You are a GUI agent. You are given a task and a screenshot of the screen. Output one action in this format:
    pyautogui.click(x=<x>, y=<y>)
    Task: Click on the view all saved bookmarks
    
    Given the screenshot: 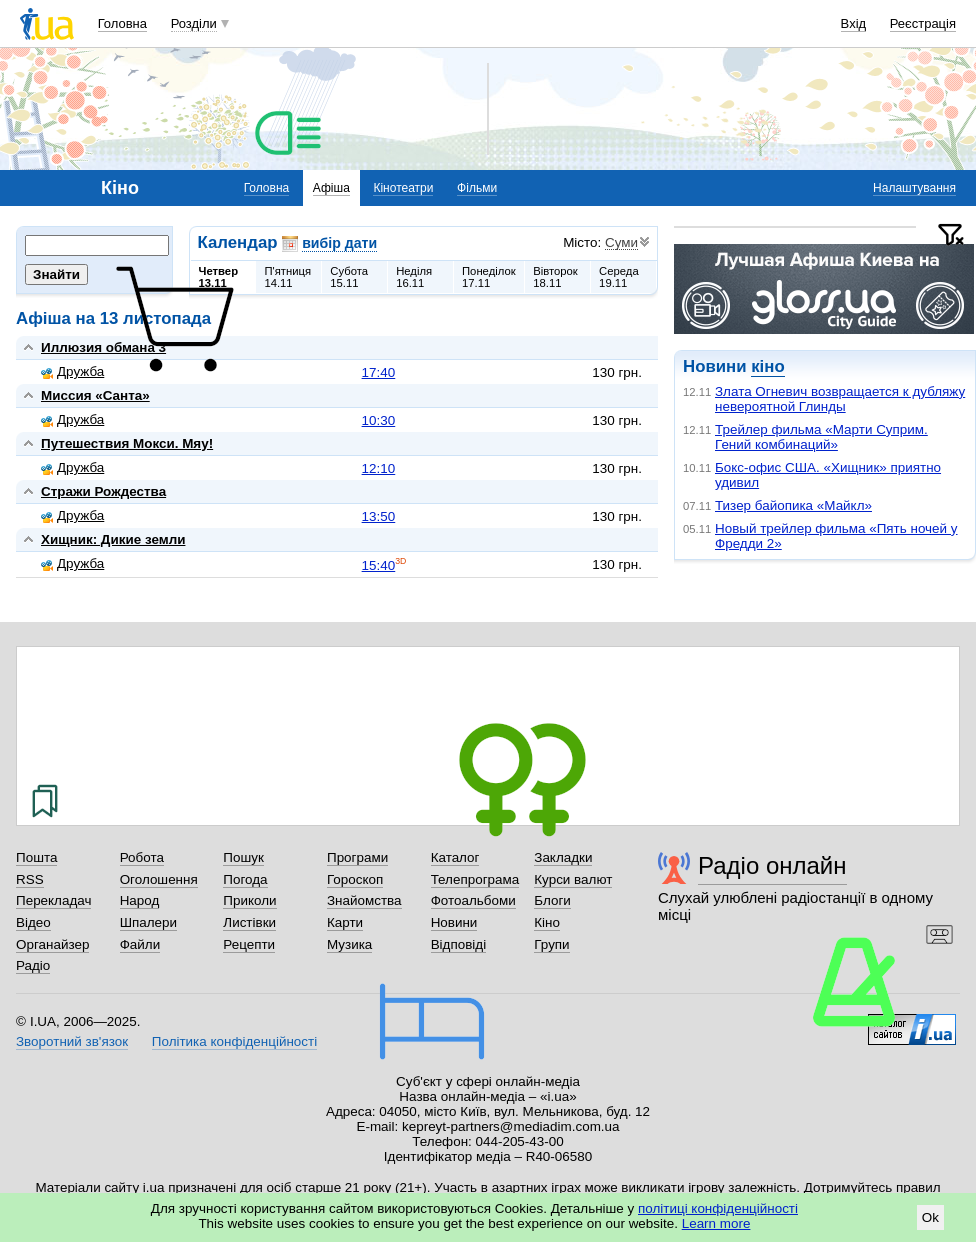 What is the action you would take?
    pyautogui.click(x=45, y=801)
    